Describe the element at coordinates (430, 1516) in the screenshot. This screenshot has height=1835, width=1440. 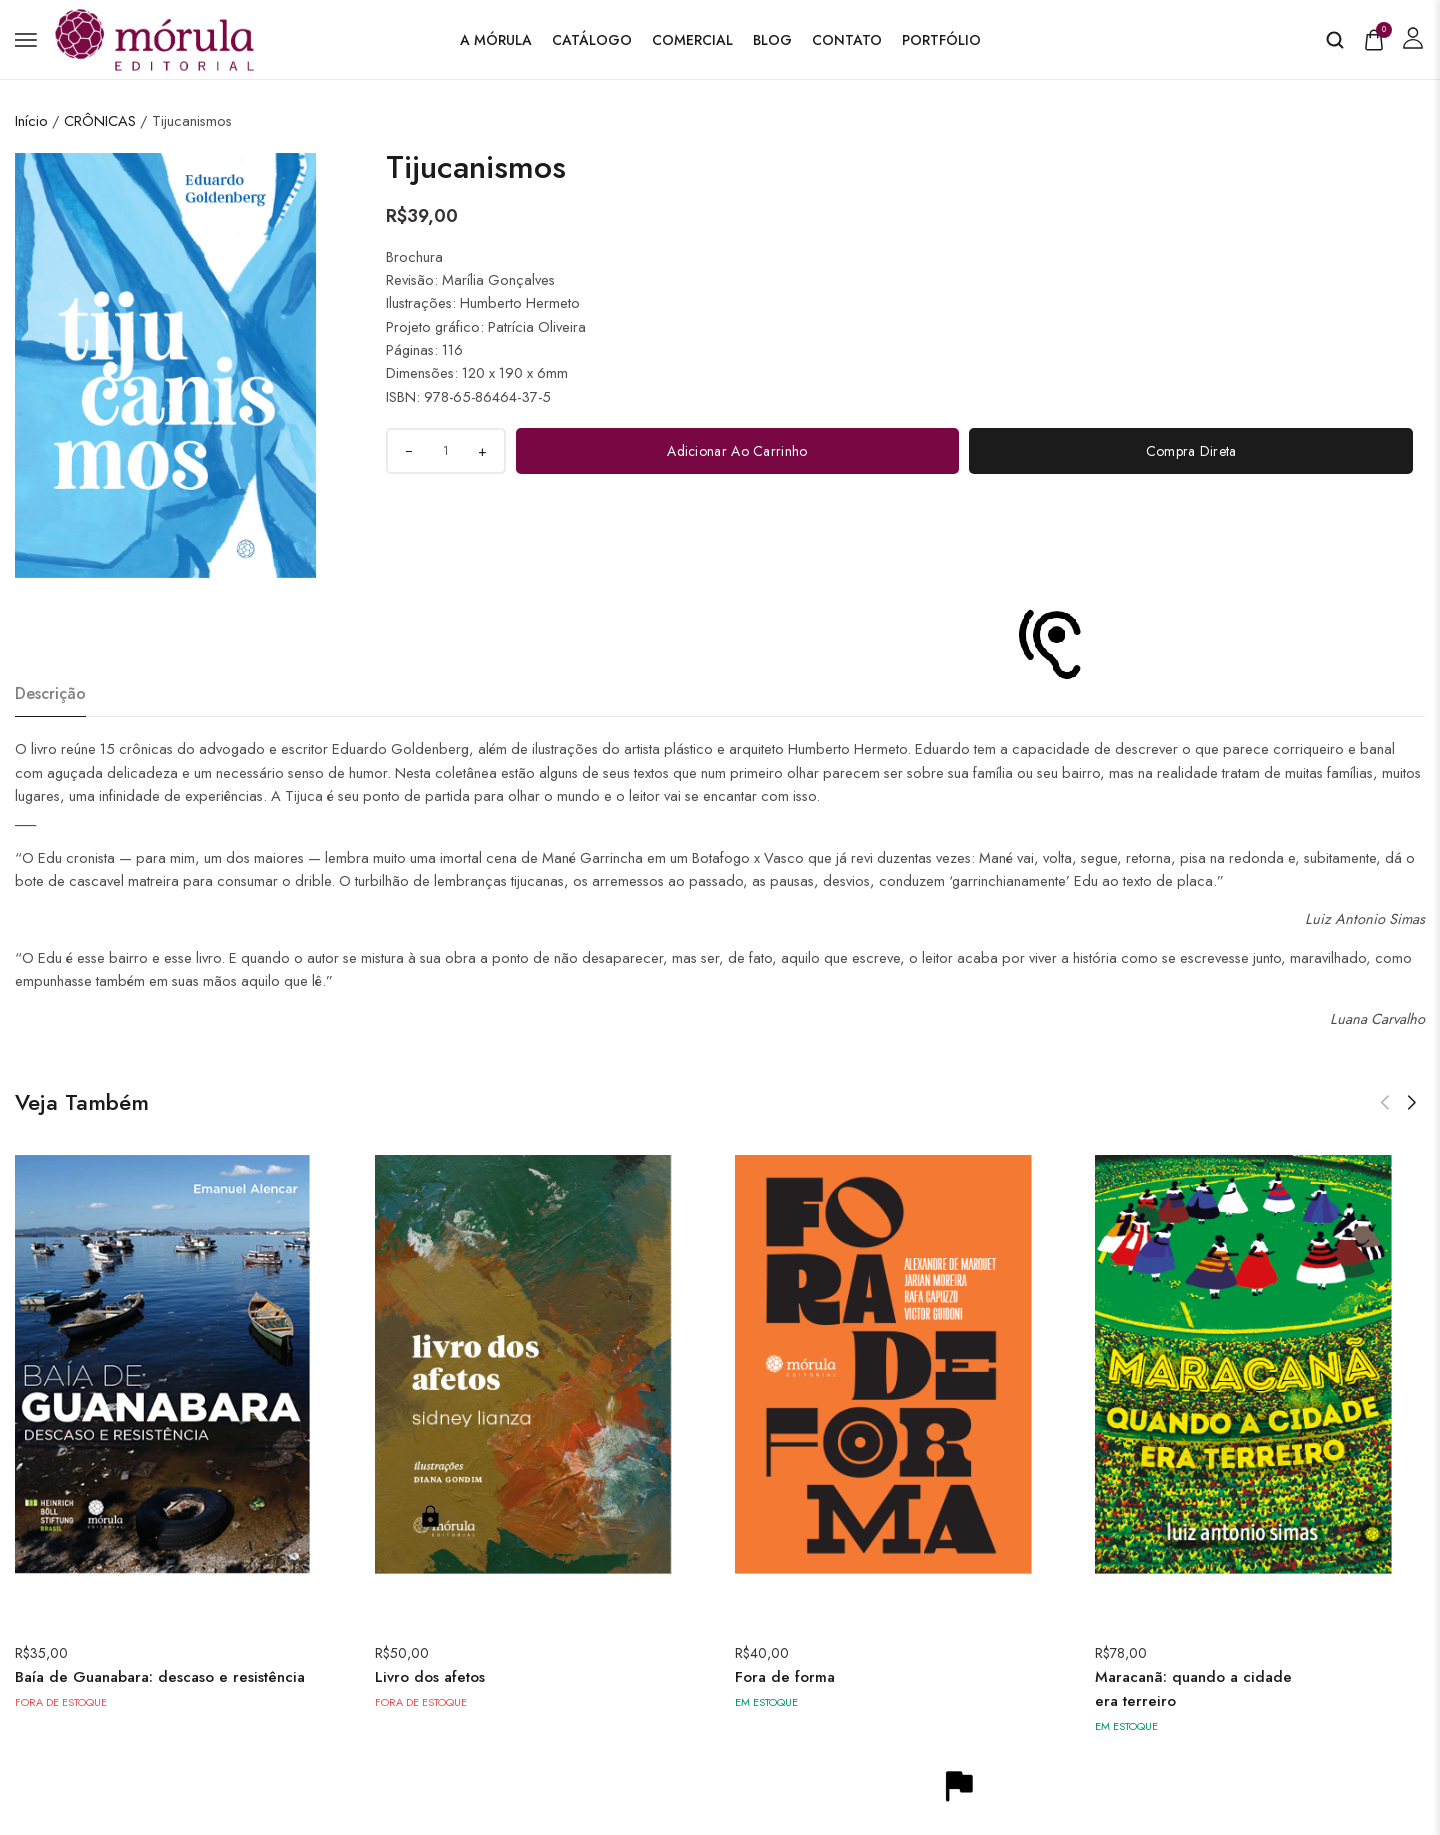
I see `lock or secure this item` at that location.